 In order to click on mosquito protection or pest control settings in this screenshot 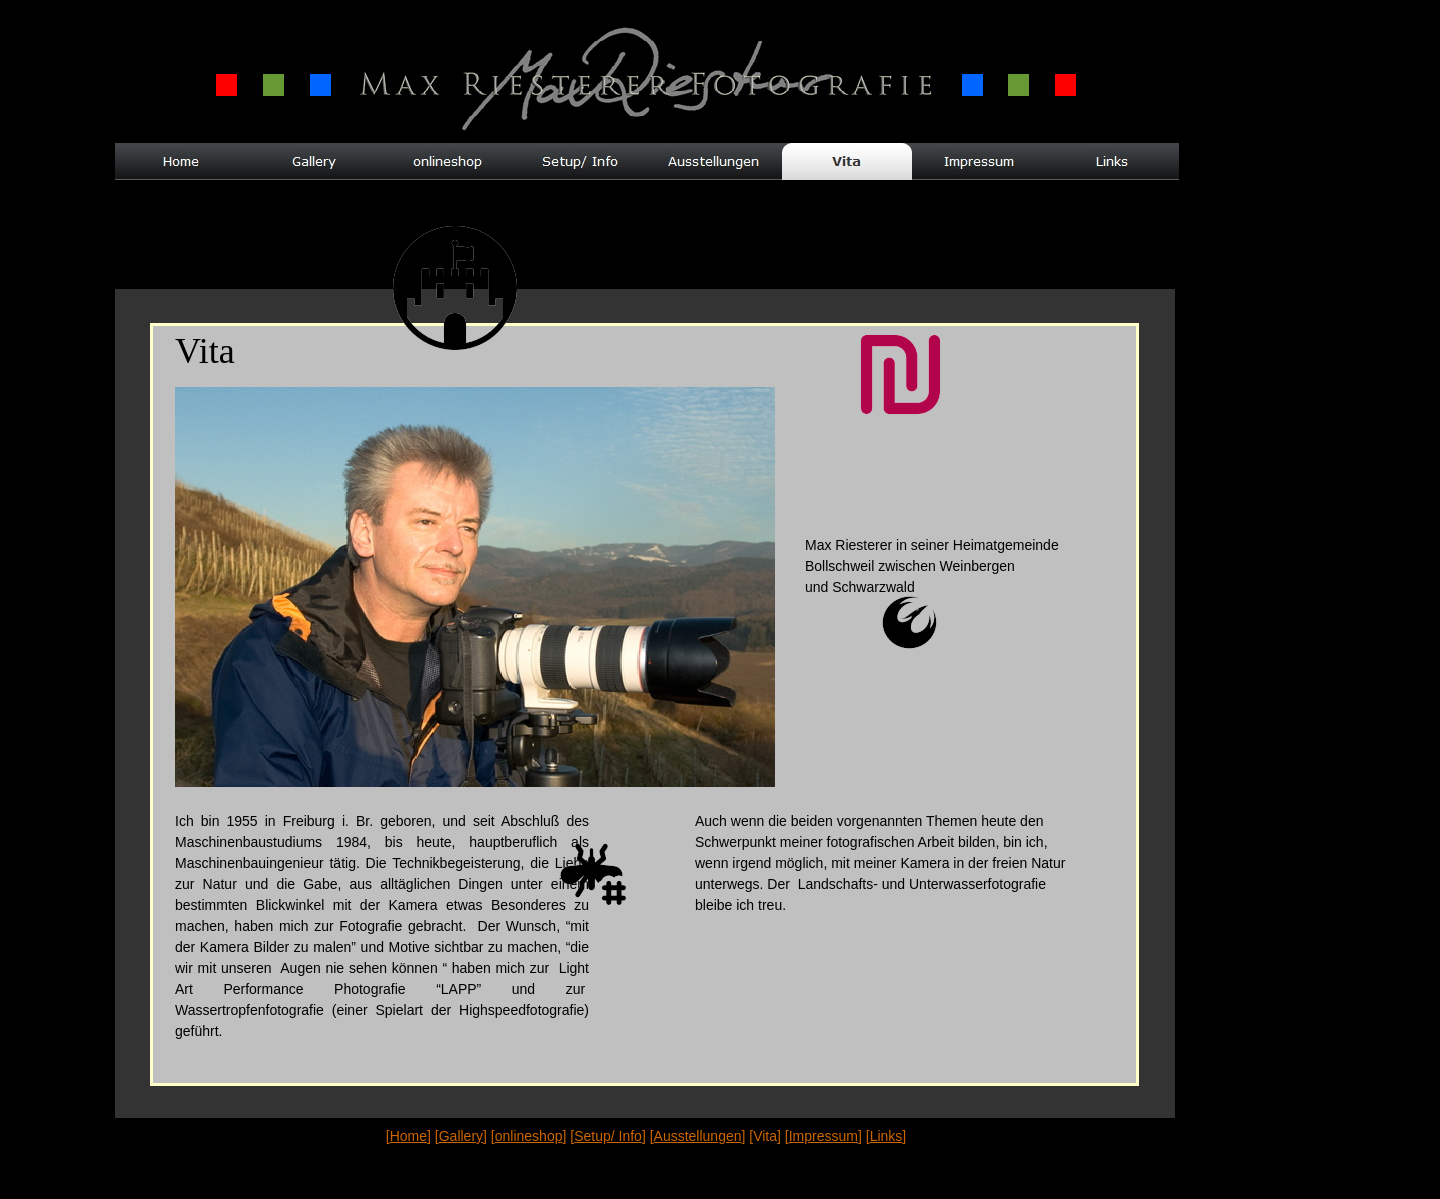, I will do `click(591, 870)`.